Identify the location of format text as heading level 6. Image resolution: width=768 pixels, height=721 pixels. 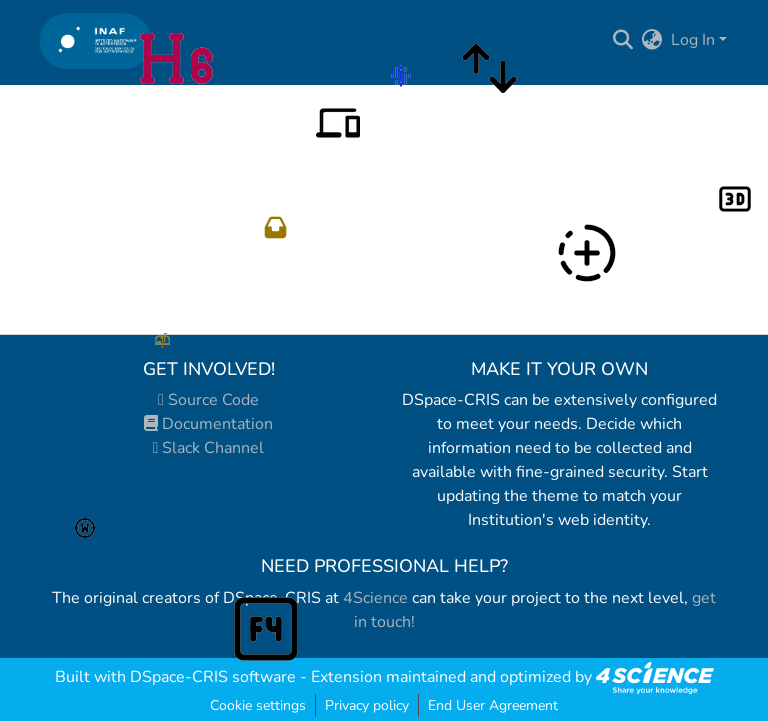
(176, 58).